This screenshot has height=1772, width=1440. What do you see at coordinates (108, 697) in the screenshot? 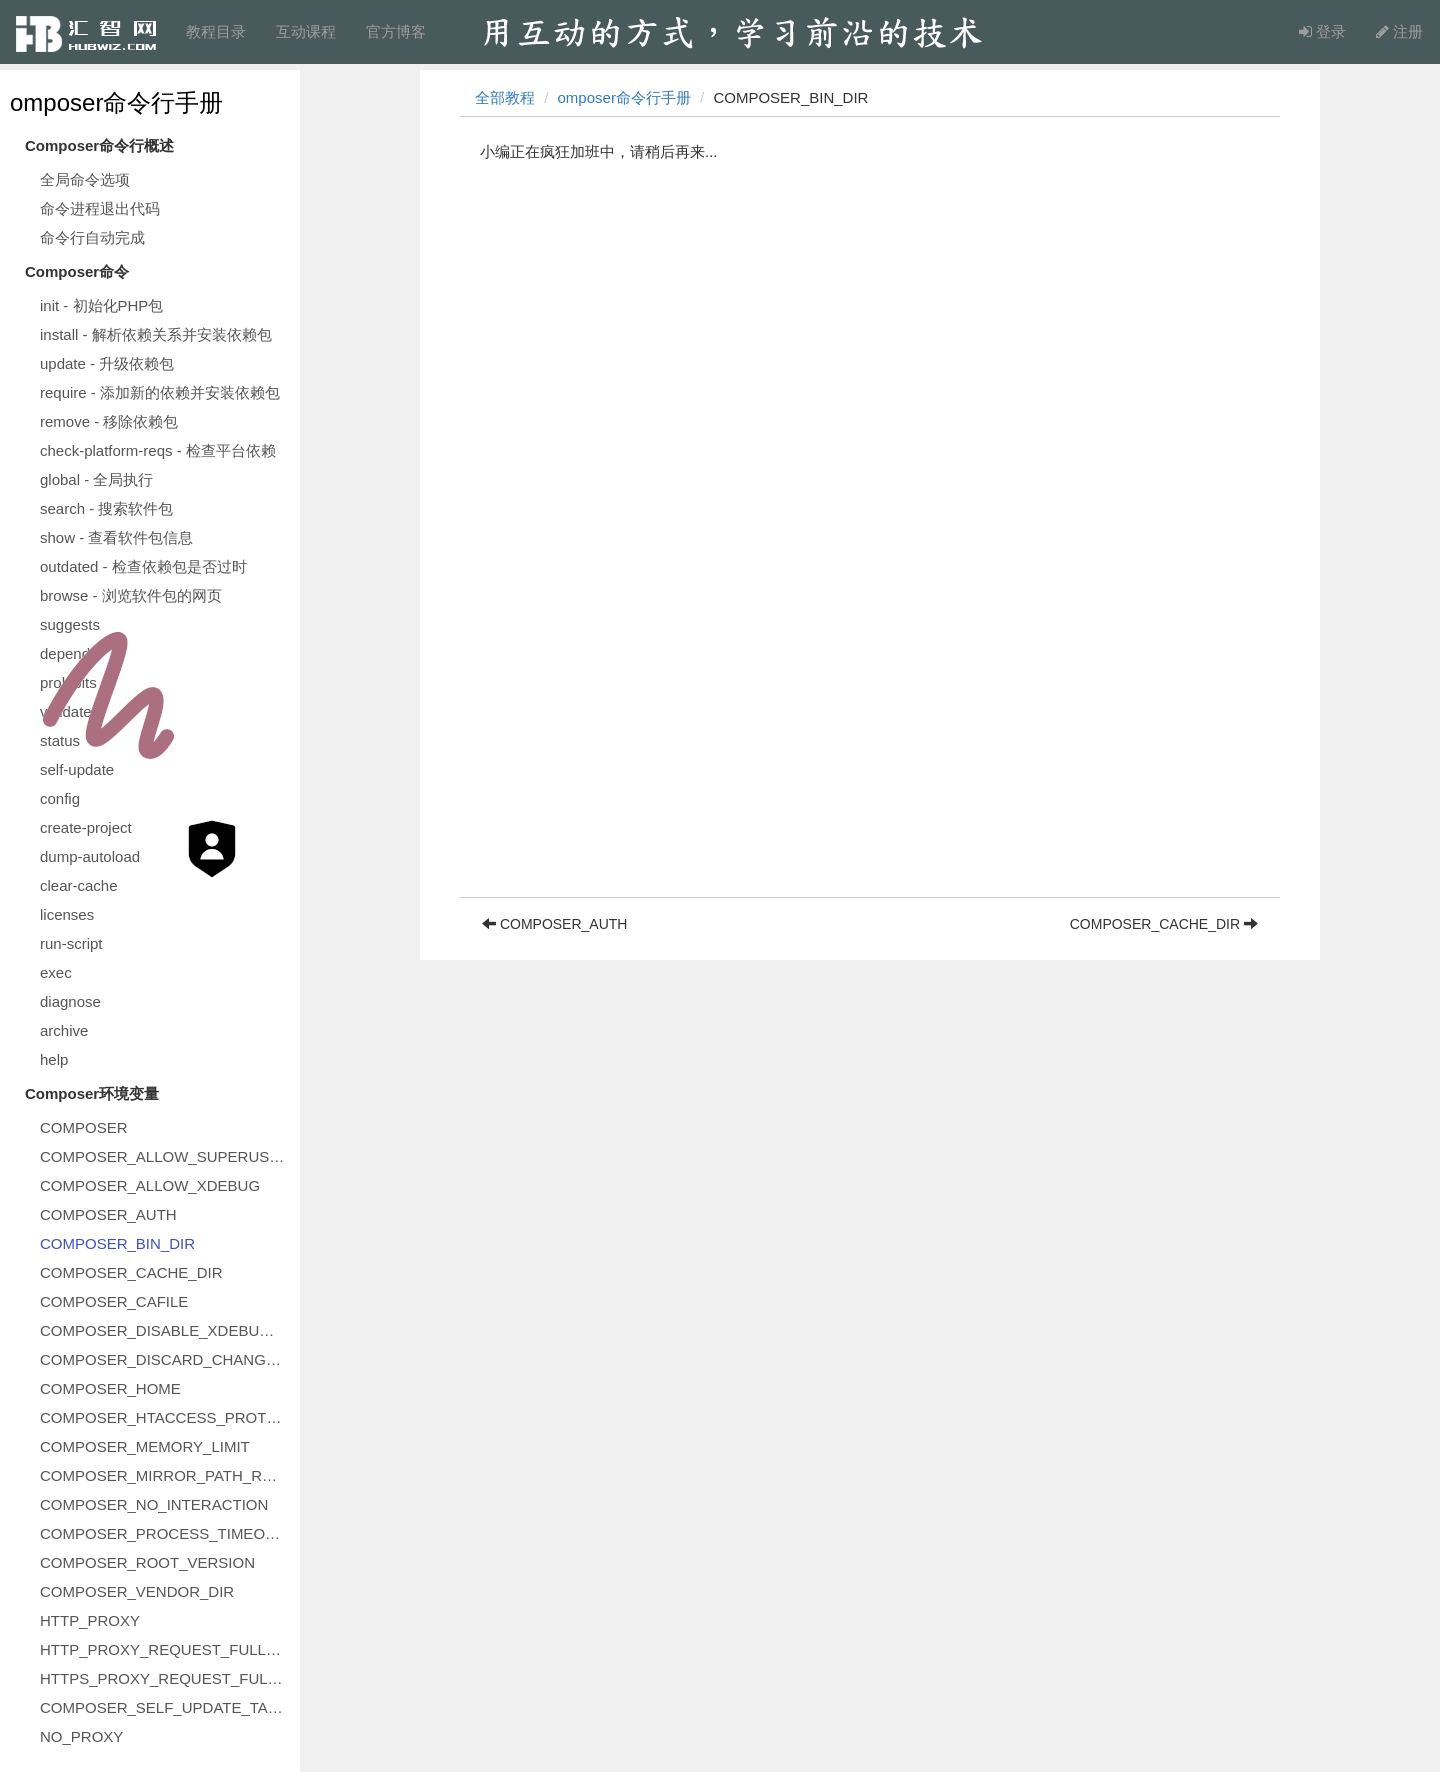
I see `open sketching or drawing tool` at bounding box center [108, 697].